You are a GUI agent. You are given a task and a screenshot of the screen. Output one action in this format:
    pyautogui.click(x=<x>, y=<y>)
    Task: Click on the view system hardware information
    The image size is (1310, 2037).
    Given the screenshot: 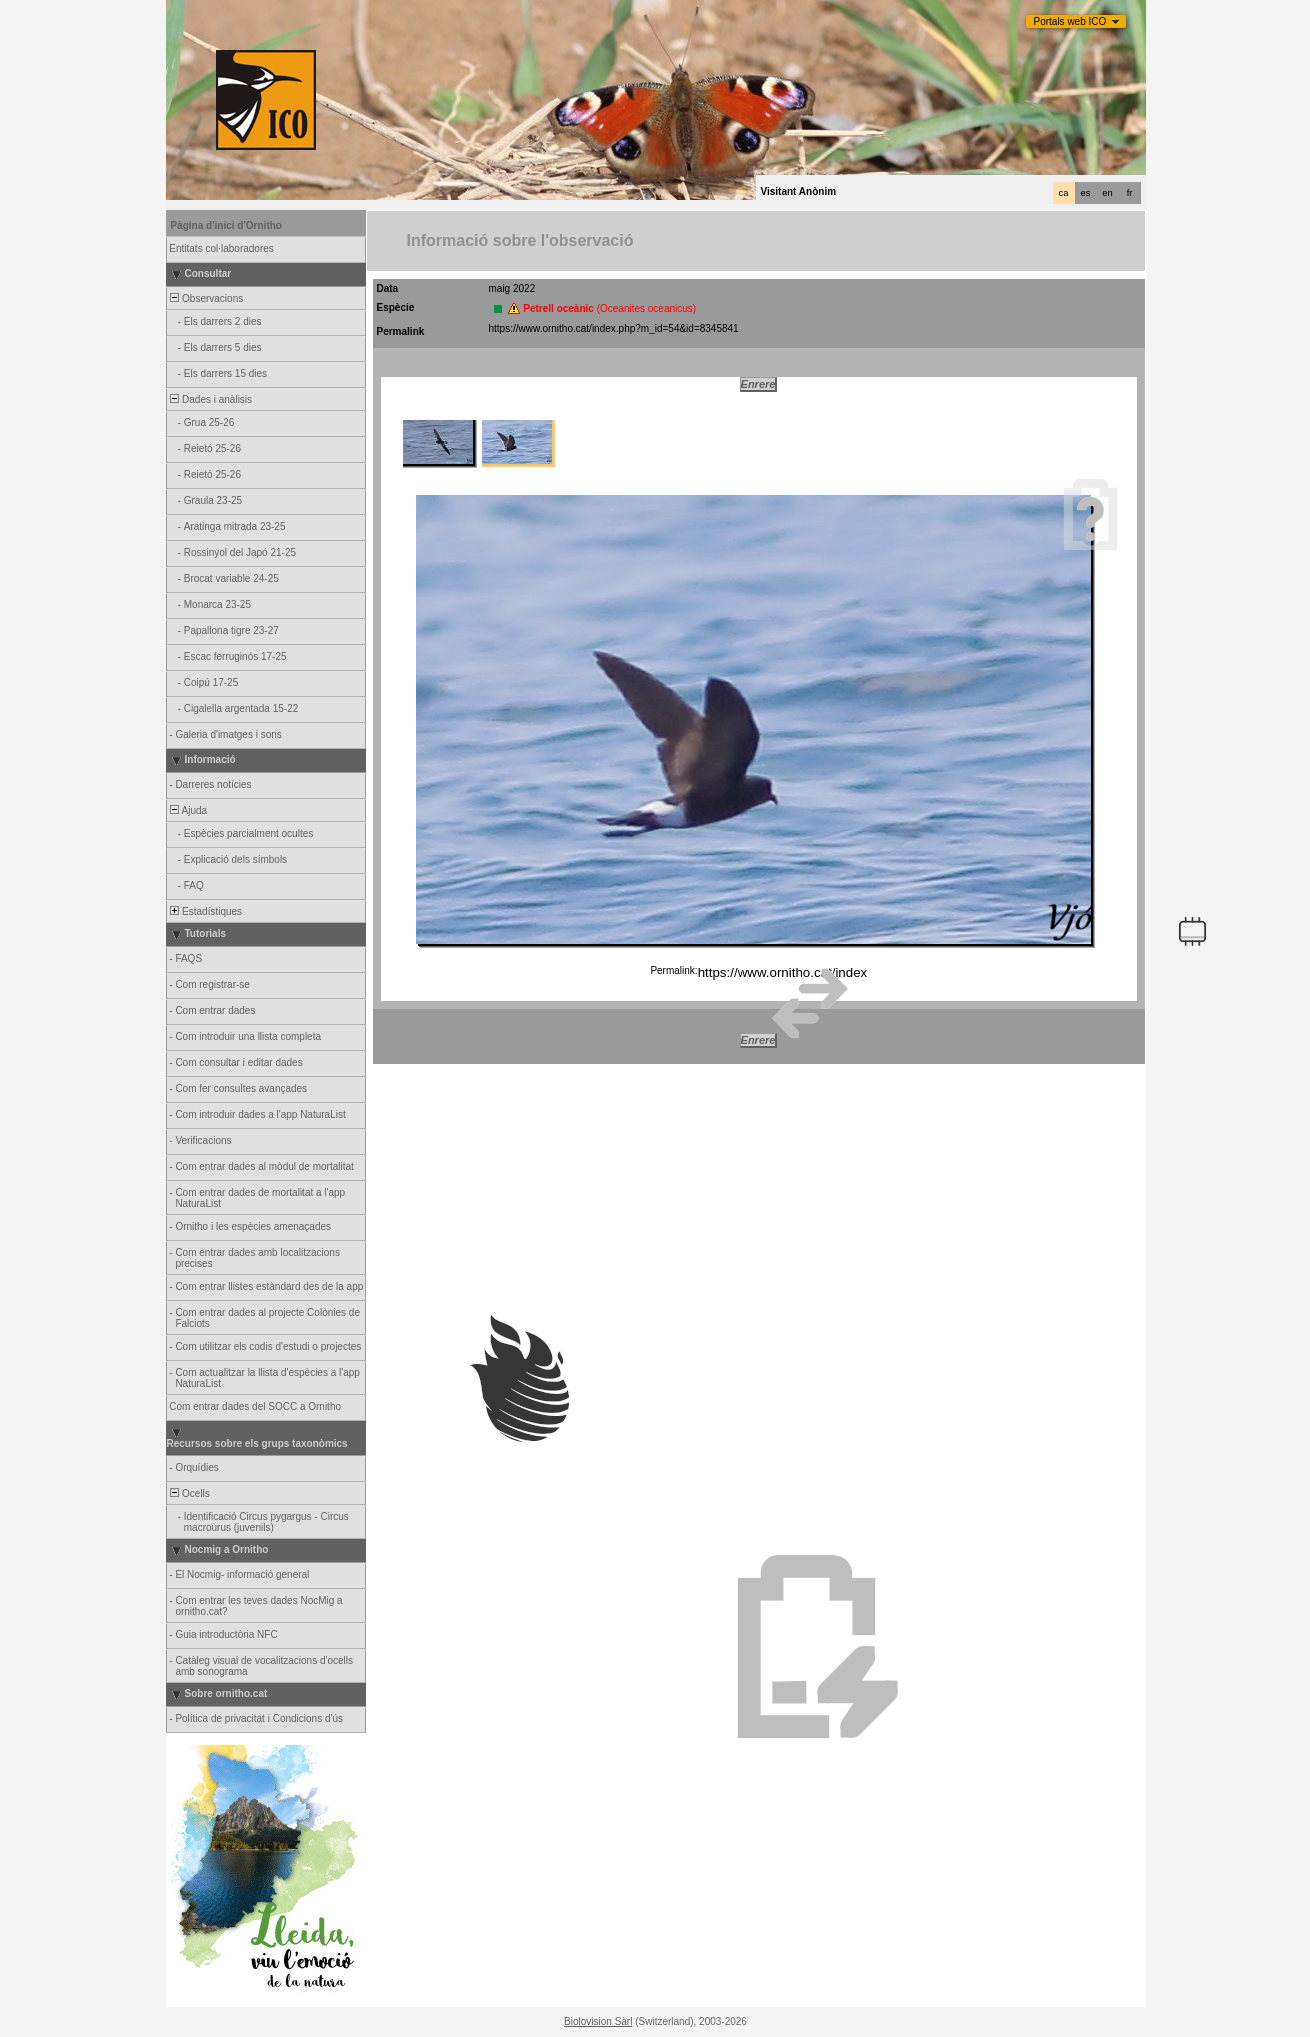 What is the action you would take?
    pyautogui.click(x=1192, y=930)
    